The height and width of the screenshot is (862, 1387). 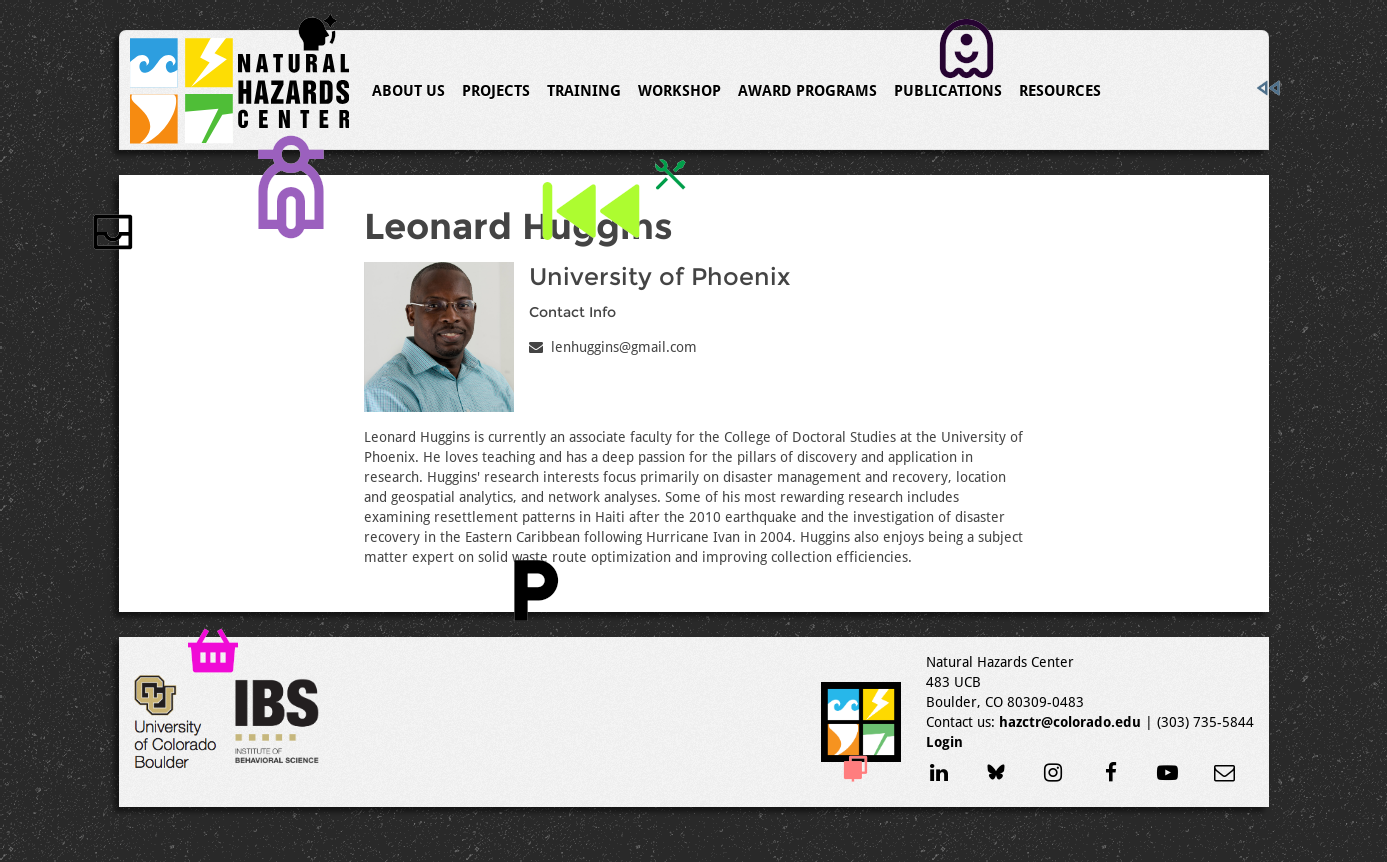 I want to click on access speak ai voice assistant, so click(x=317, y=34).